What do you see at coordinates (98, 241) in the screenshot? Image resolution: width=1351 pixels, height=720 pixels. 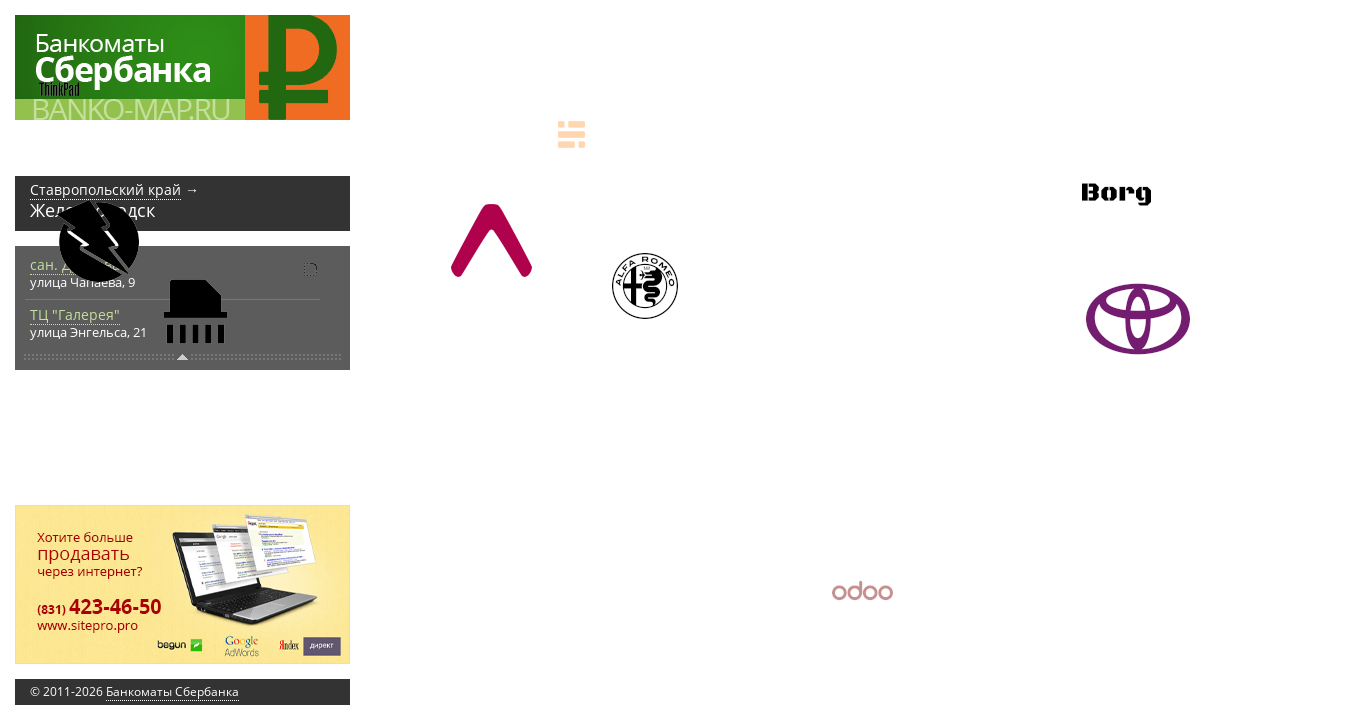 I see `Zap app logo` at bounding box center [98, 241].